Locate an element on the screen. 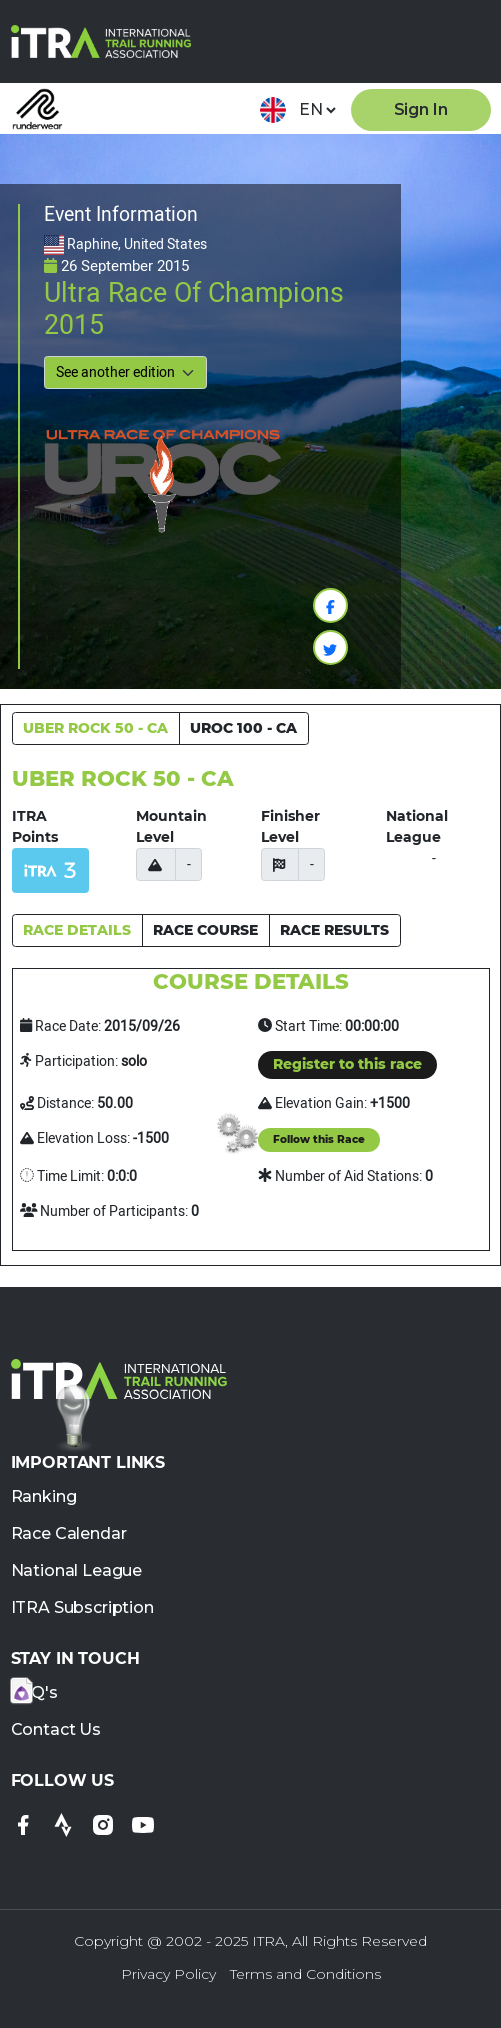  run a system process or script is located at coordinates (238, 1134).